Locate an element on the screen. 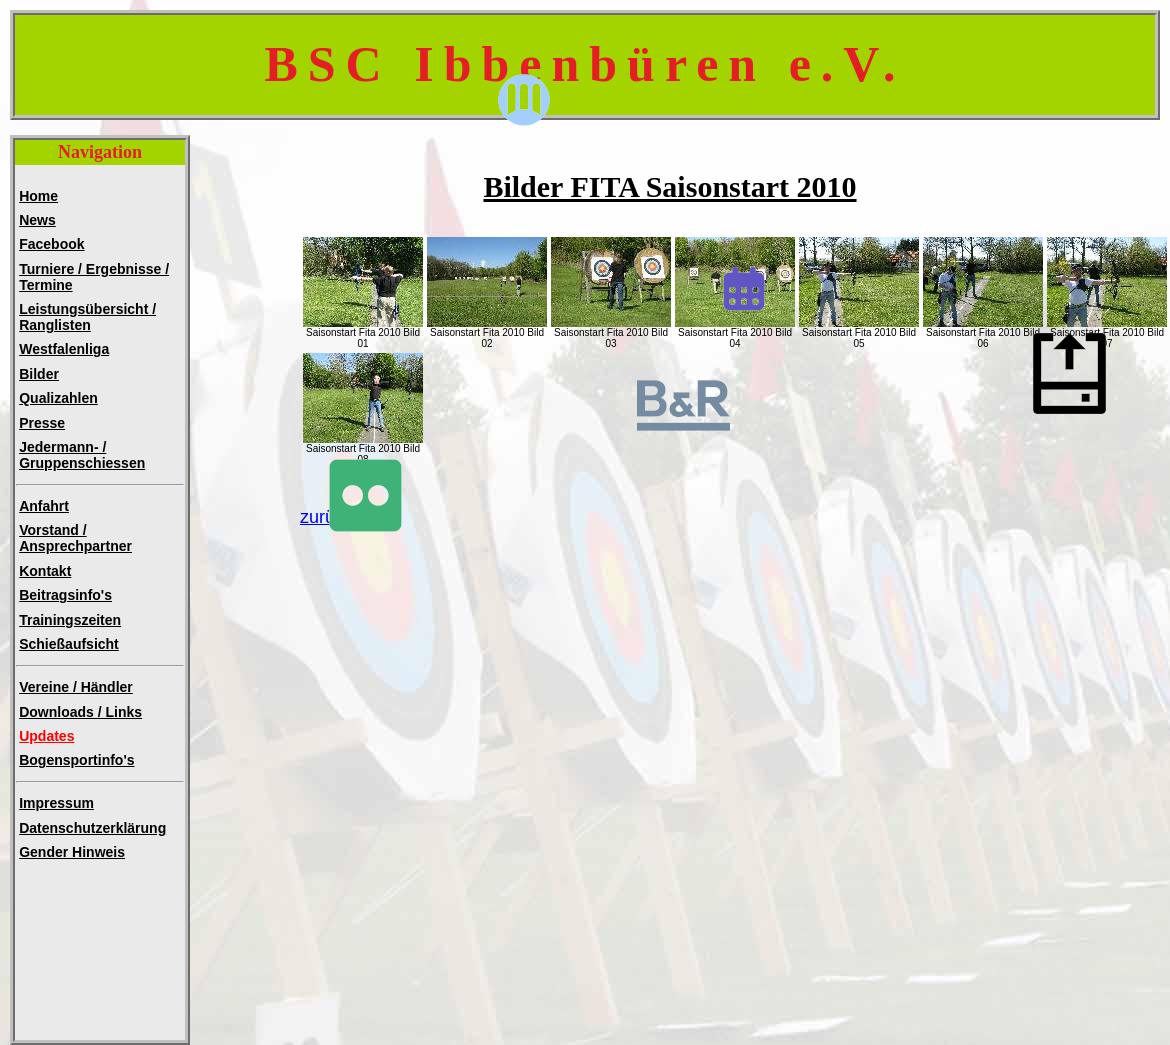 This screenshot has width=1170, height=1045. view calendar with scheduled events is located at coordinates (744, 290).